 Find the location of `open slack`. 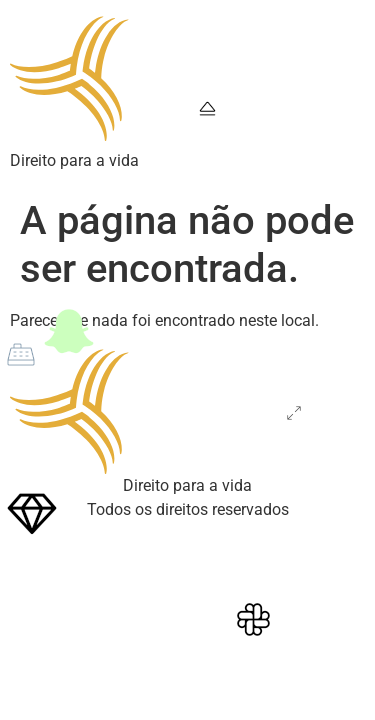

open slack is located at coordinates (253, 619).